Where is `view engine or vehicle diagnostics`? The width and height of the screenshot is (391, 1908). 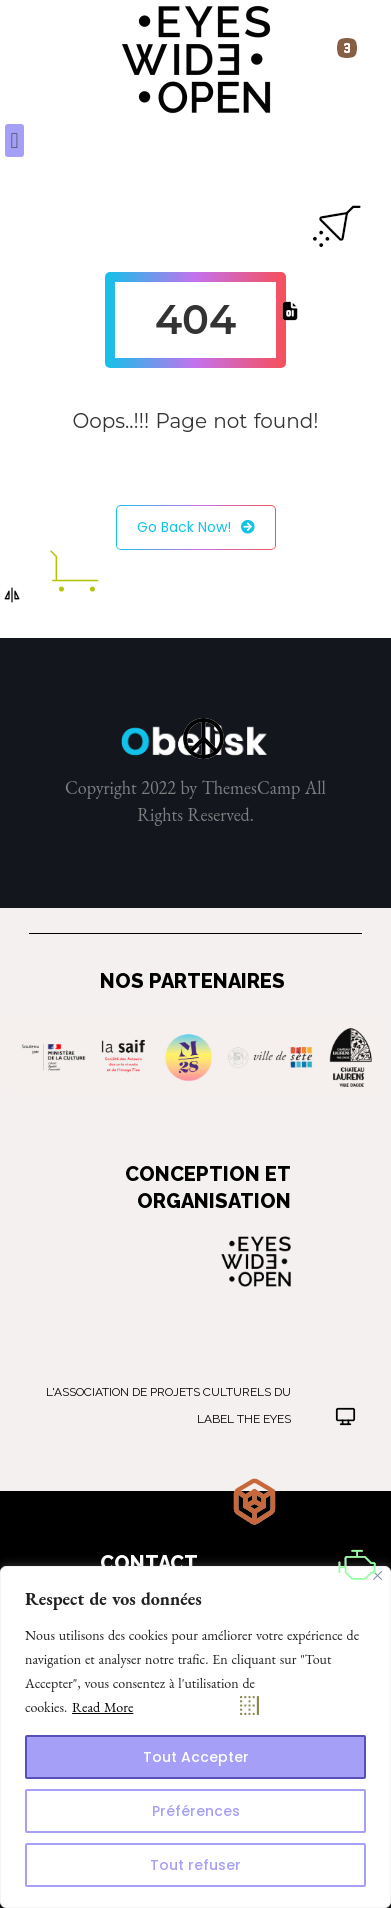 view engine or vehicle diagnostics is located at coordinates (356, 1565).